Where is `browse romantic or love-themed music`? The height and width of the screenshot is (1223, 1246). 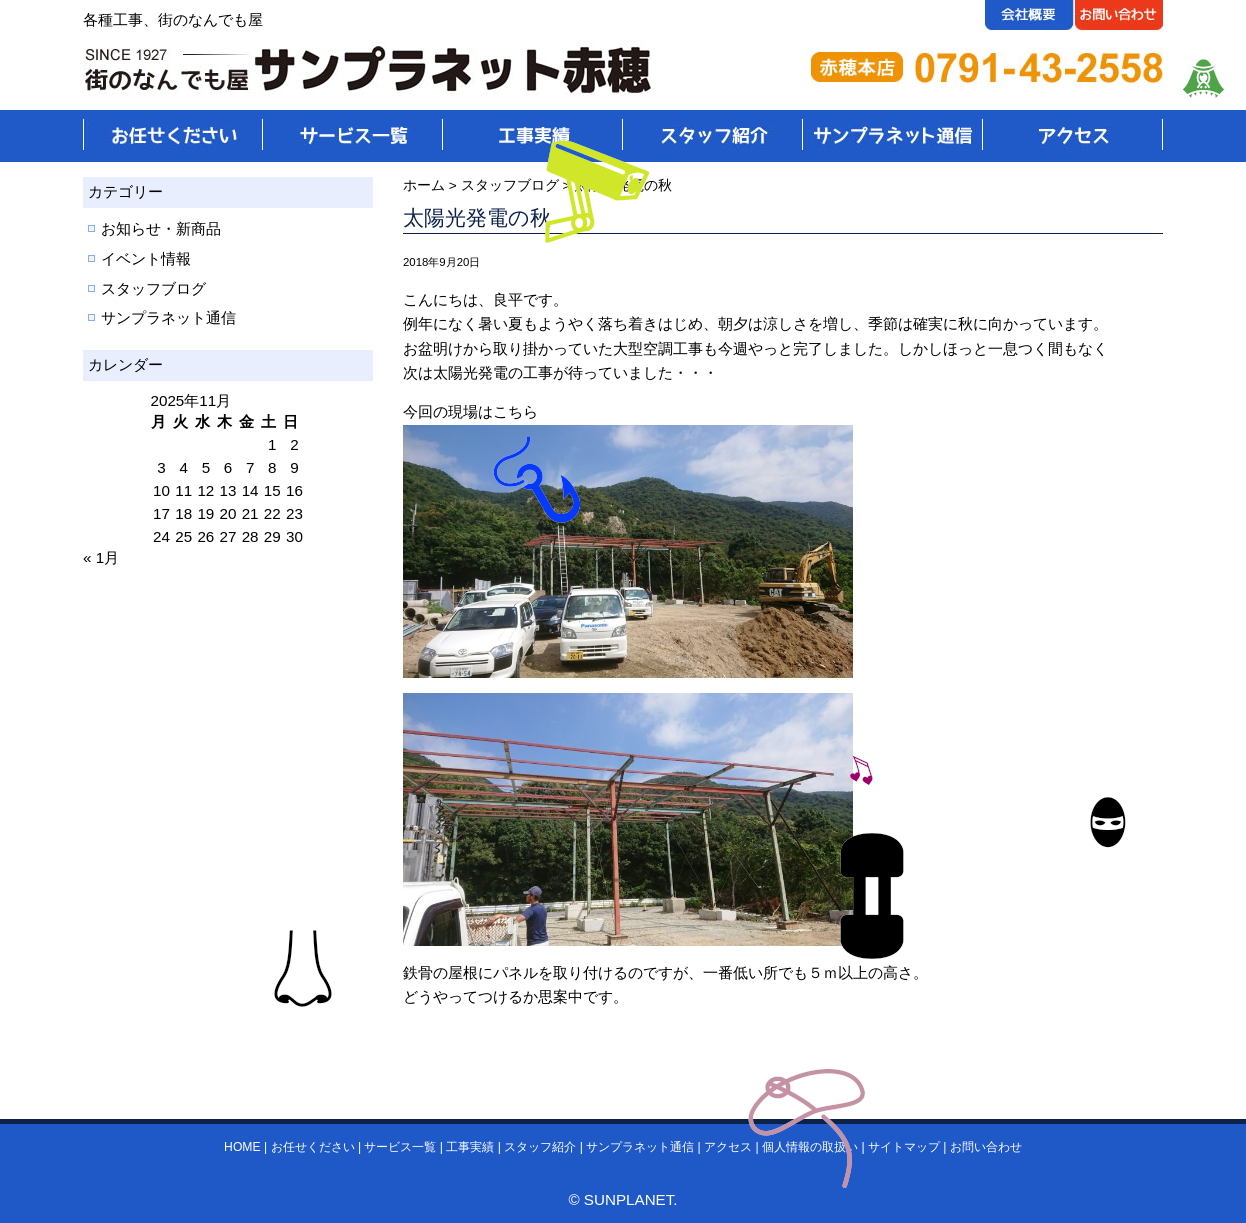
browse romantic or love-themed music is located at coordinates (861, 770).